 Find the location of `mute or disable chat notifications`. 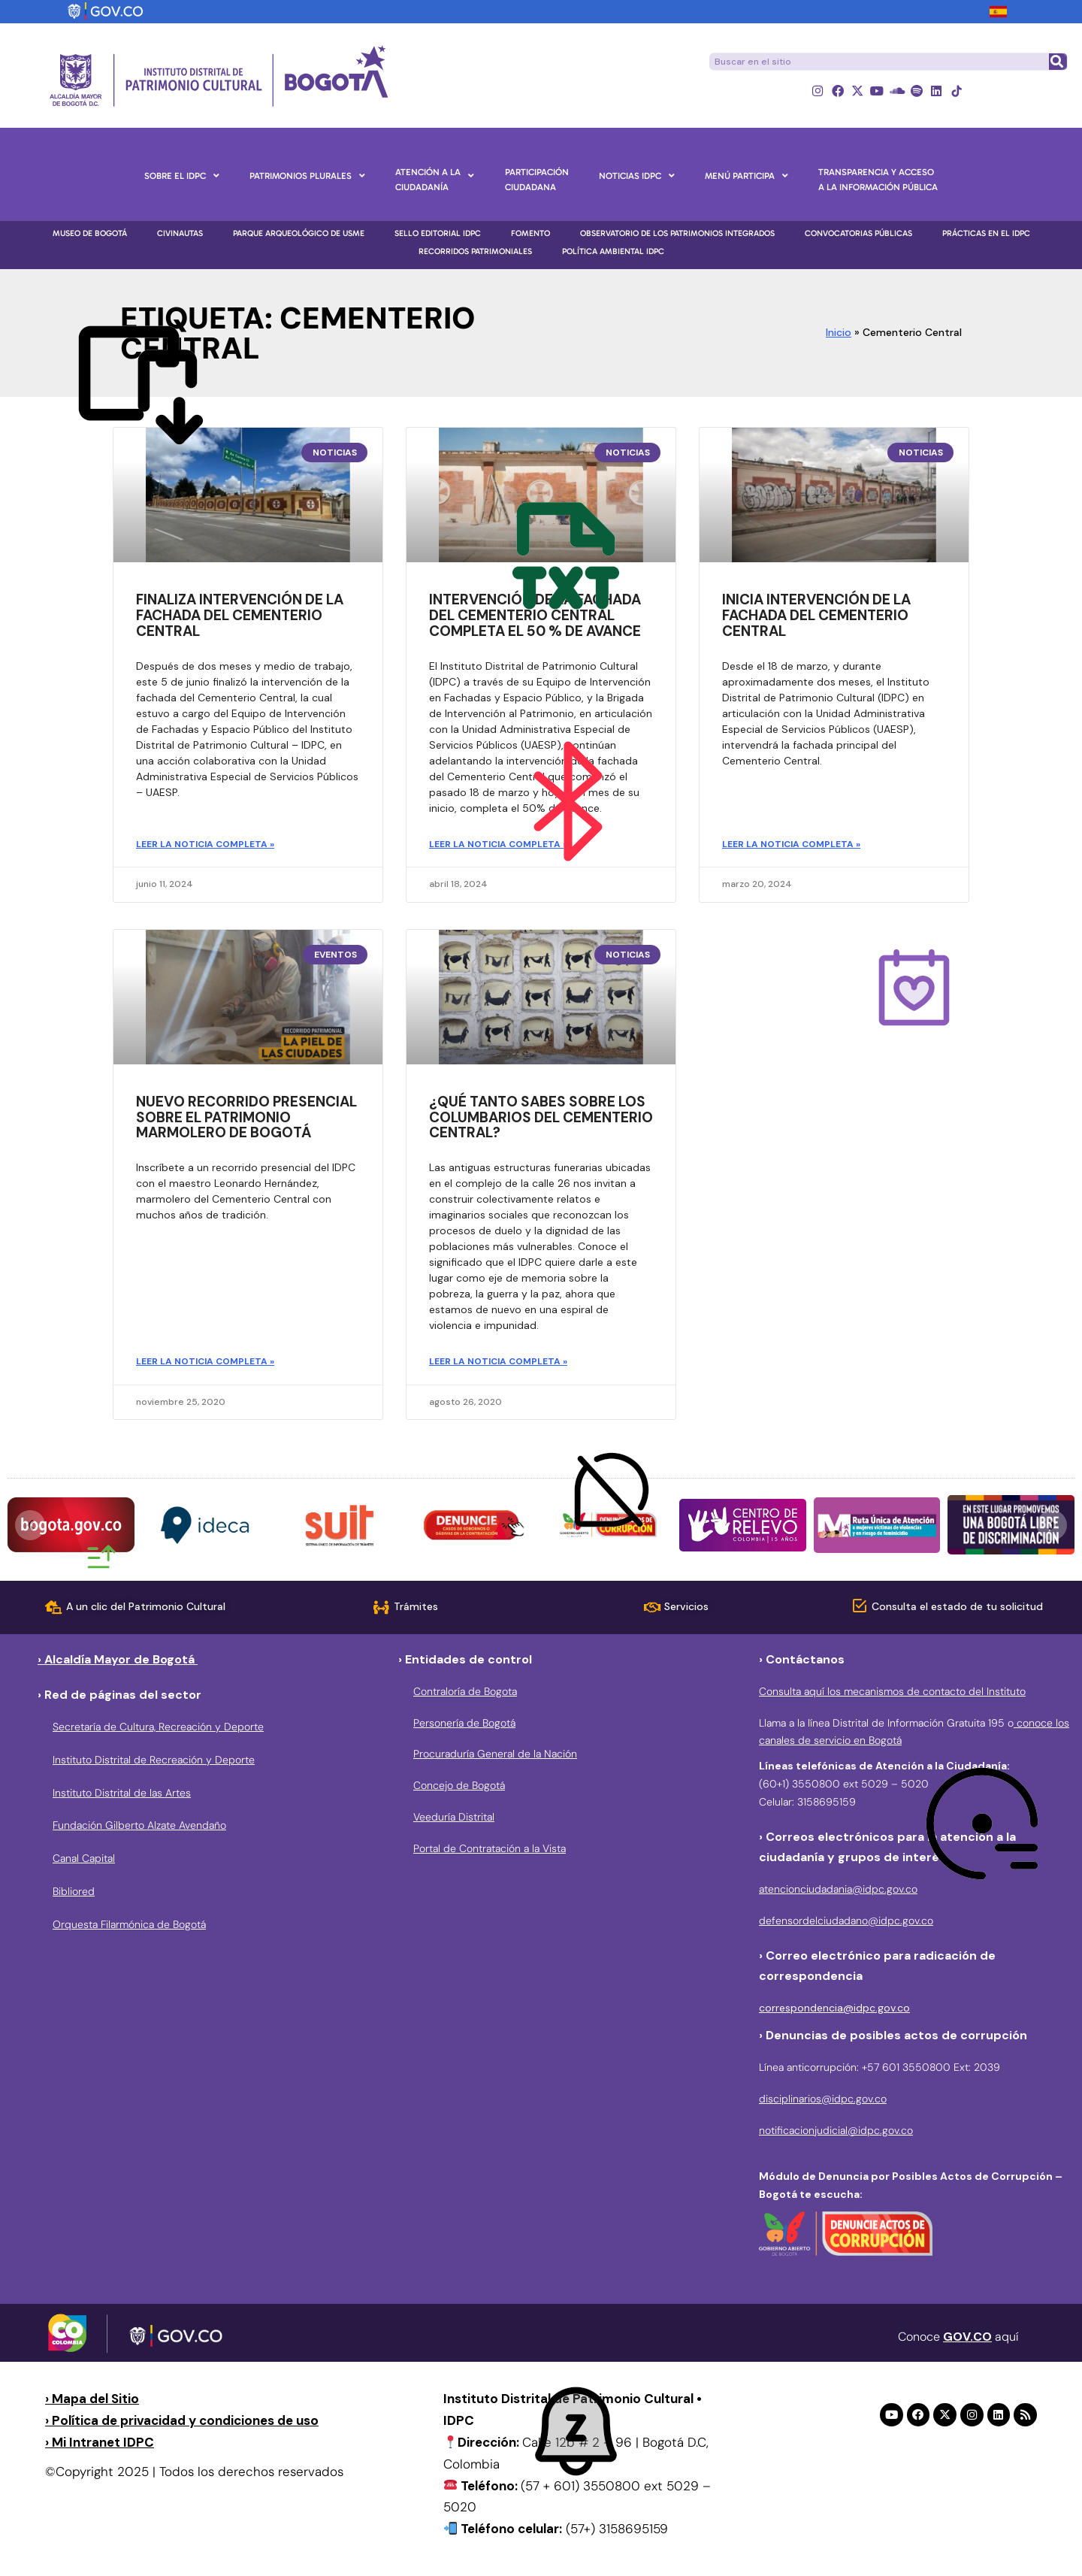

mute or disable chat notifications is located at coordinates (610, 1491).